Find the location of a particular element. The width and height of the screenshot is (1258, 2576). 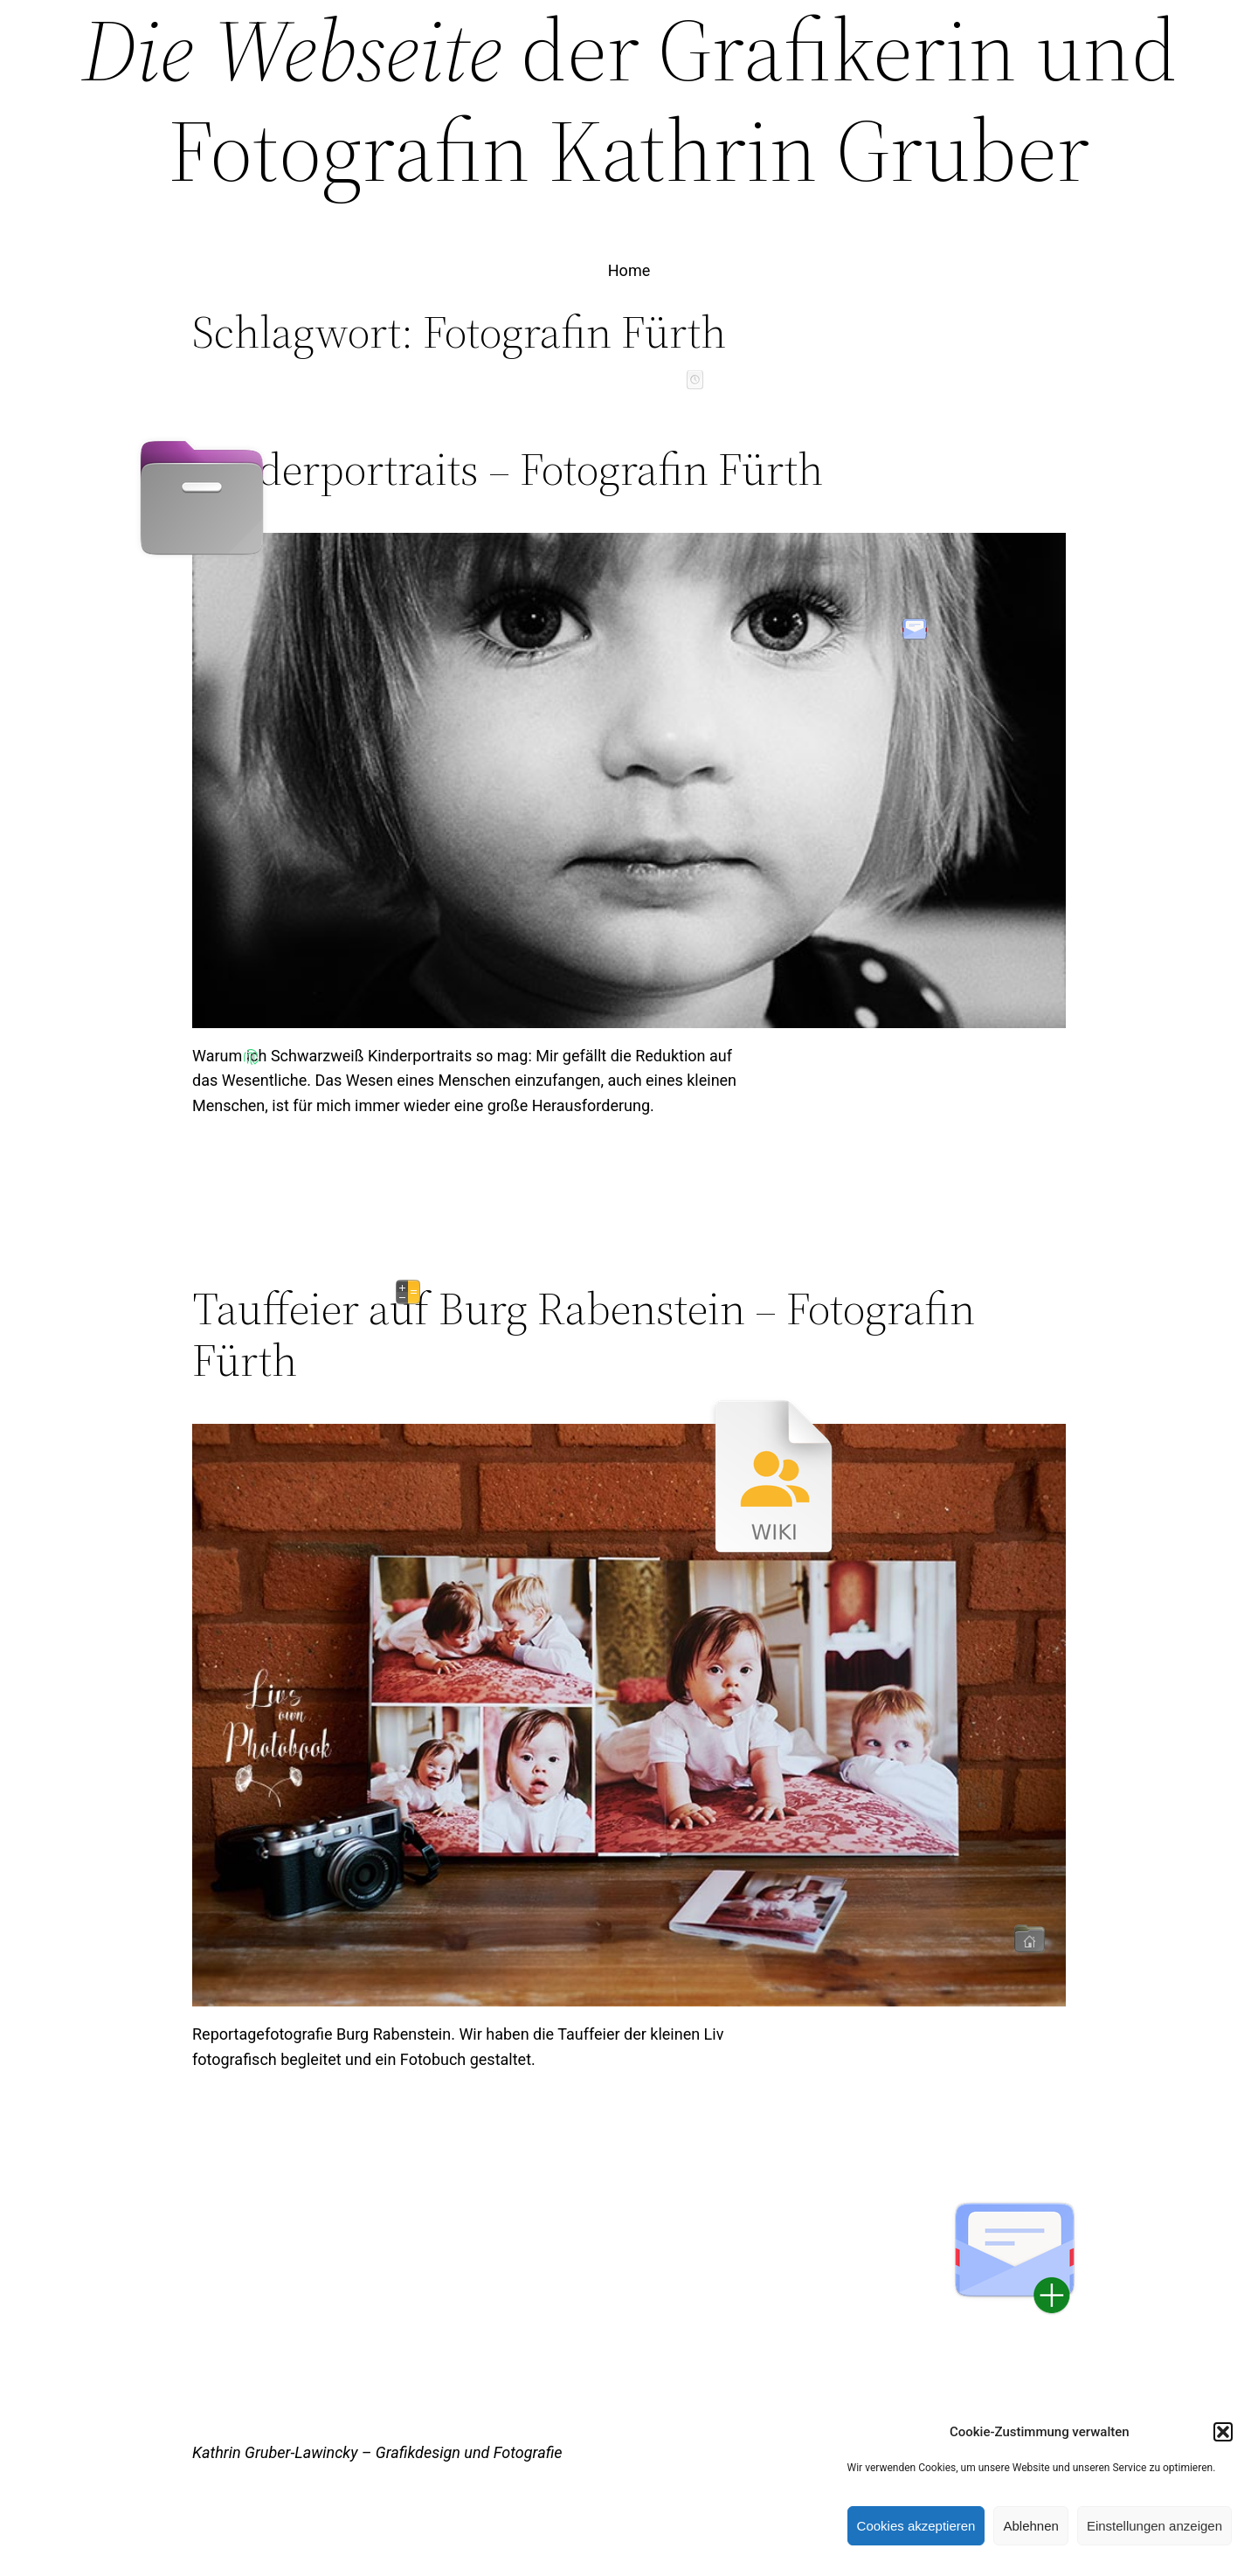

image is currently loading is located at coordinates (695, 379).